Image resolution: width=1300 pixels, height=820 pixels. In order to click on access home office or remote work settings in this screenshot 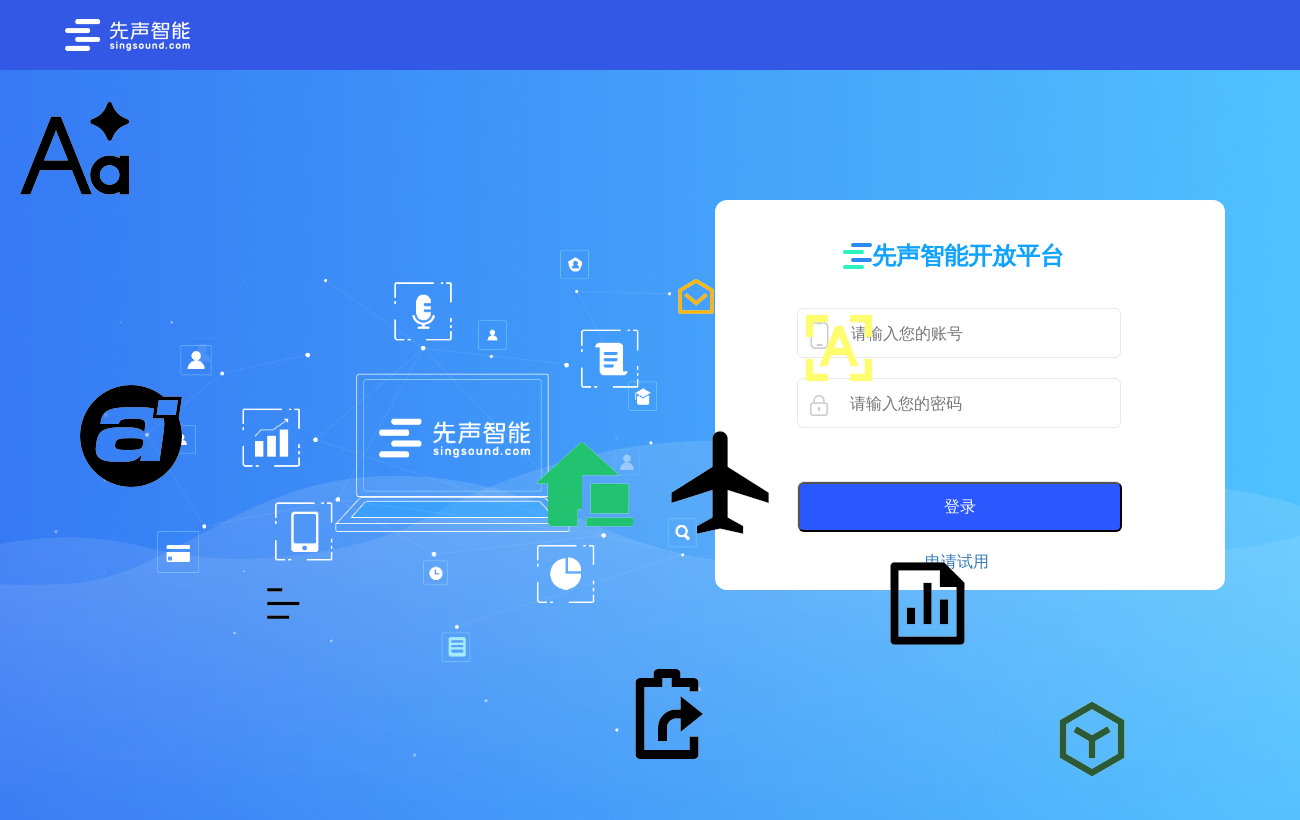, I will do `click(582, 488)`.